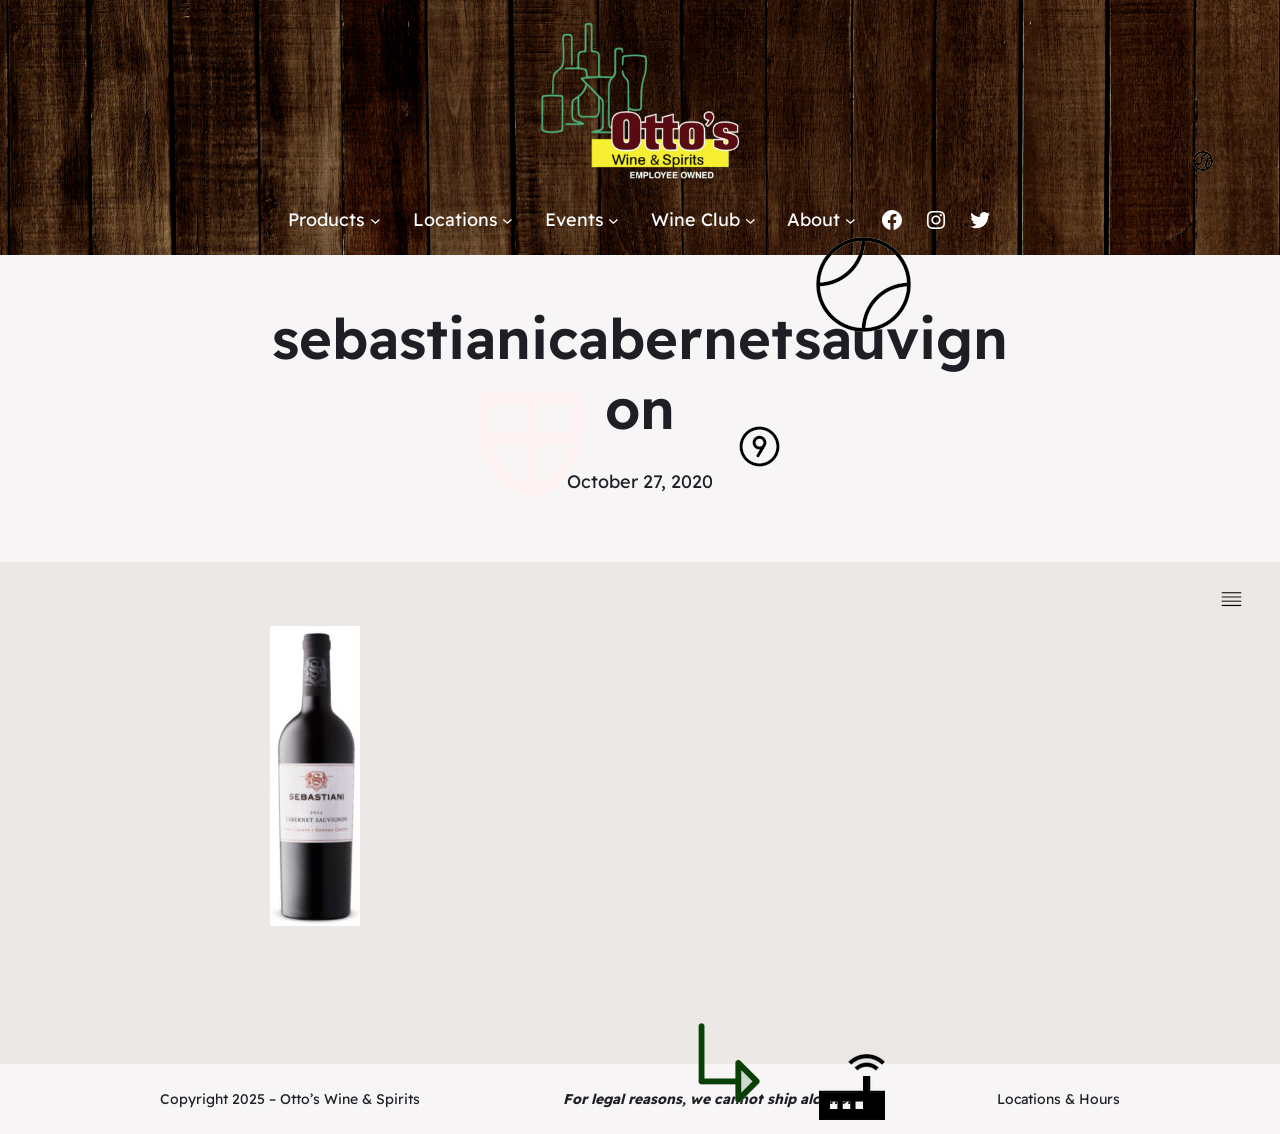  Describe the element at coordinates (723, 1063) in the screenshot. I see `redirect or forward content to another destination` at that location.